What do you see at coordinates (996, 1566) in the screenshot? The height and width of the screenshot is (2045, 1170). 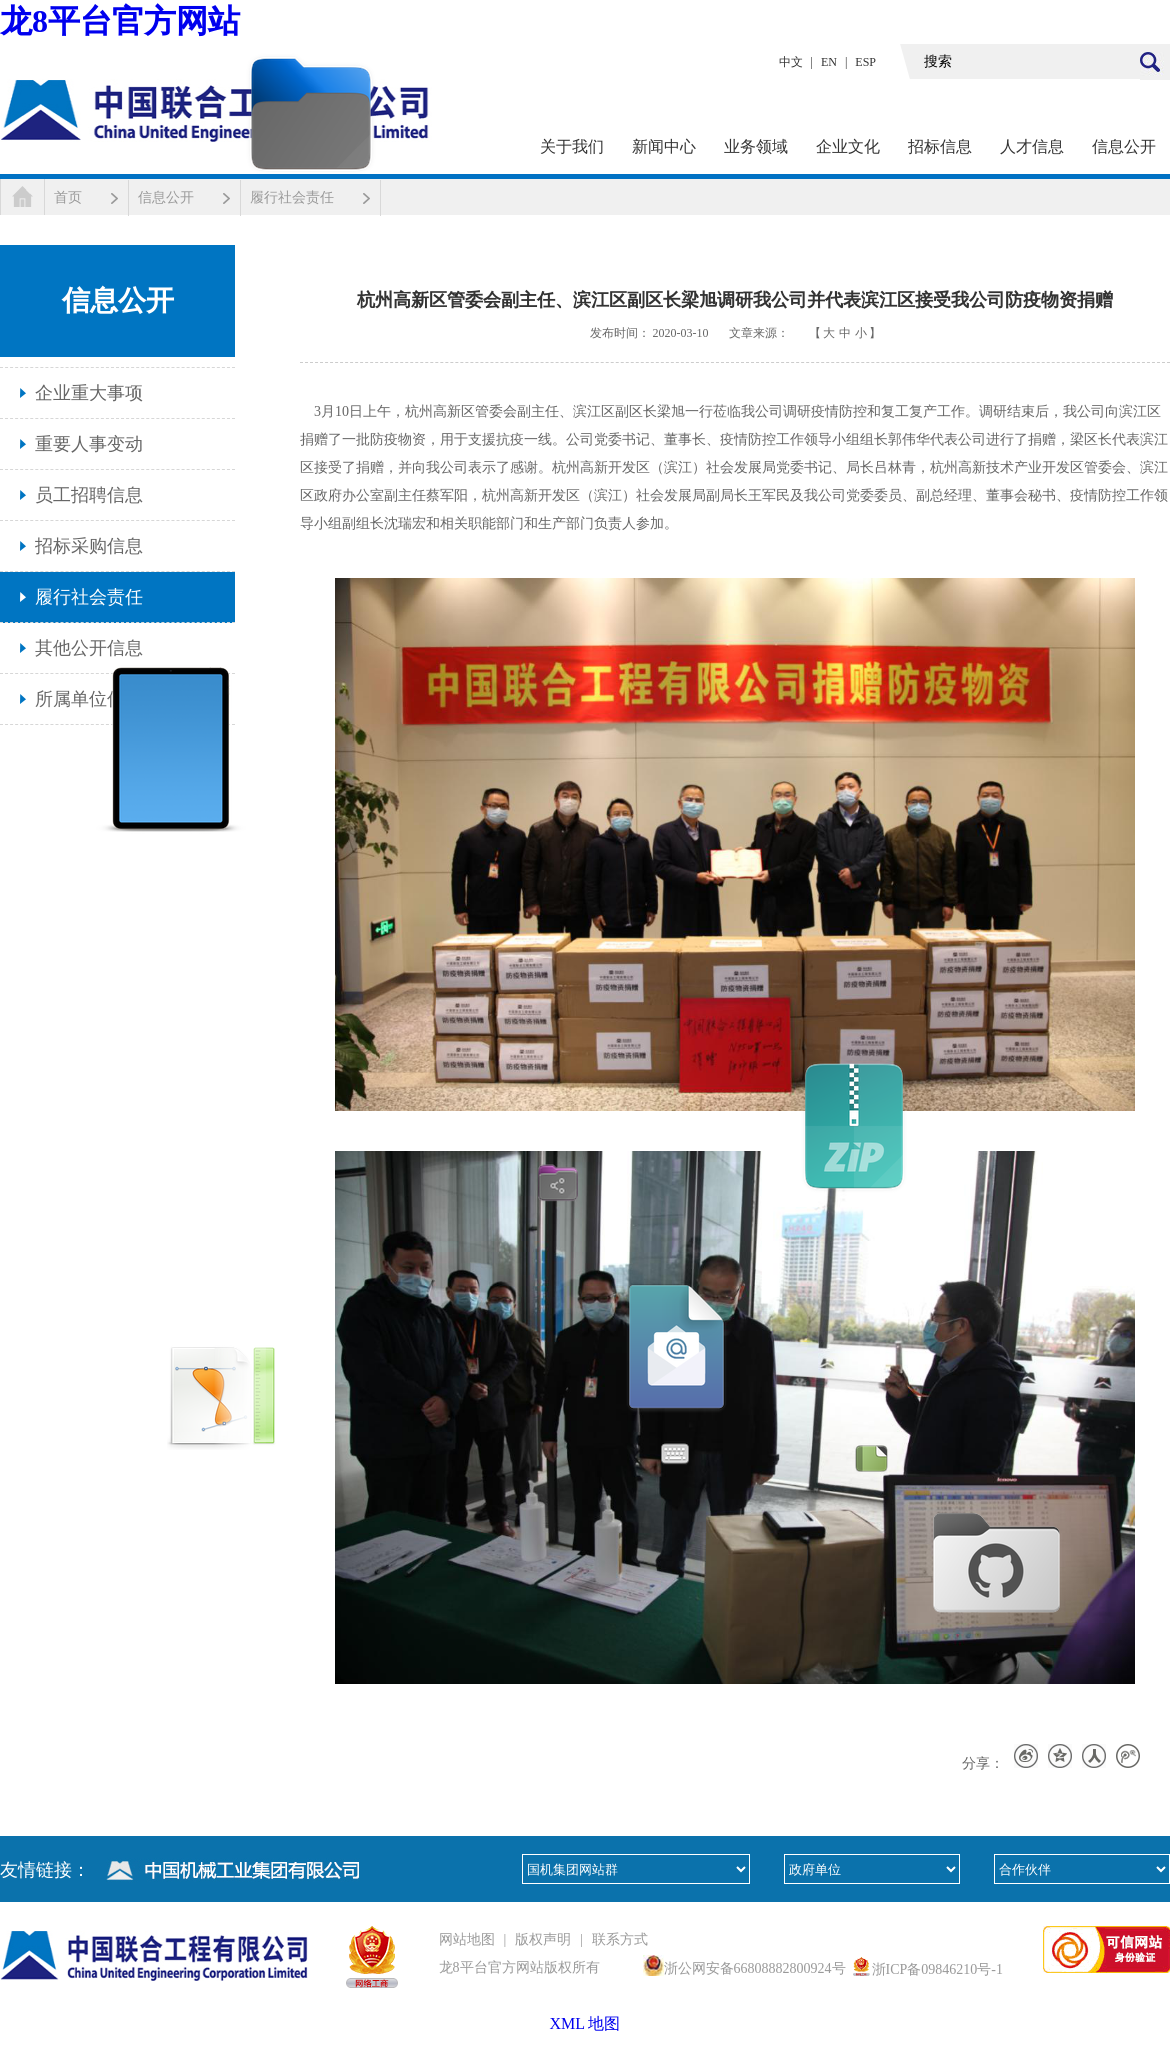 I see `open github repository folder` at bounding box center [996, 1566].